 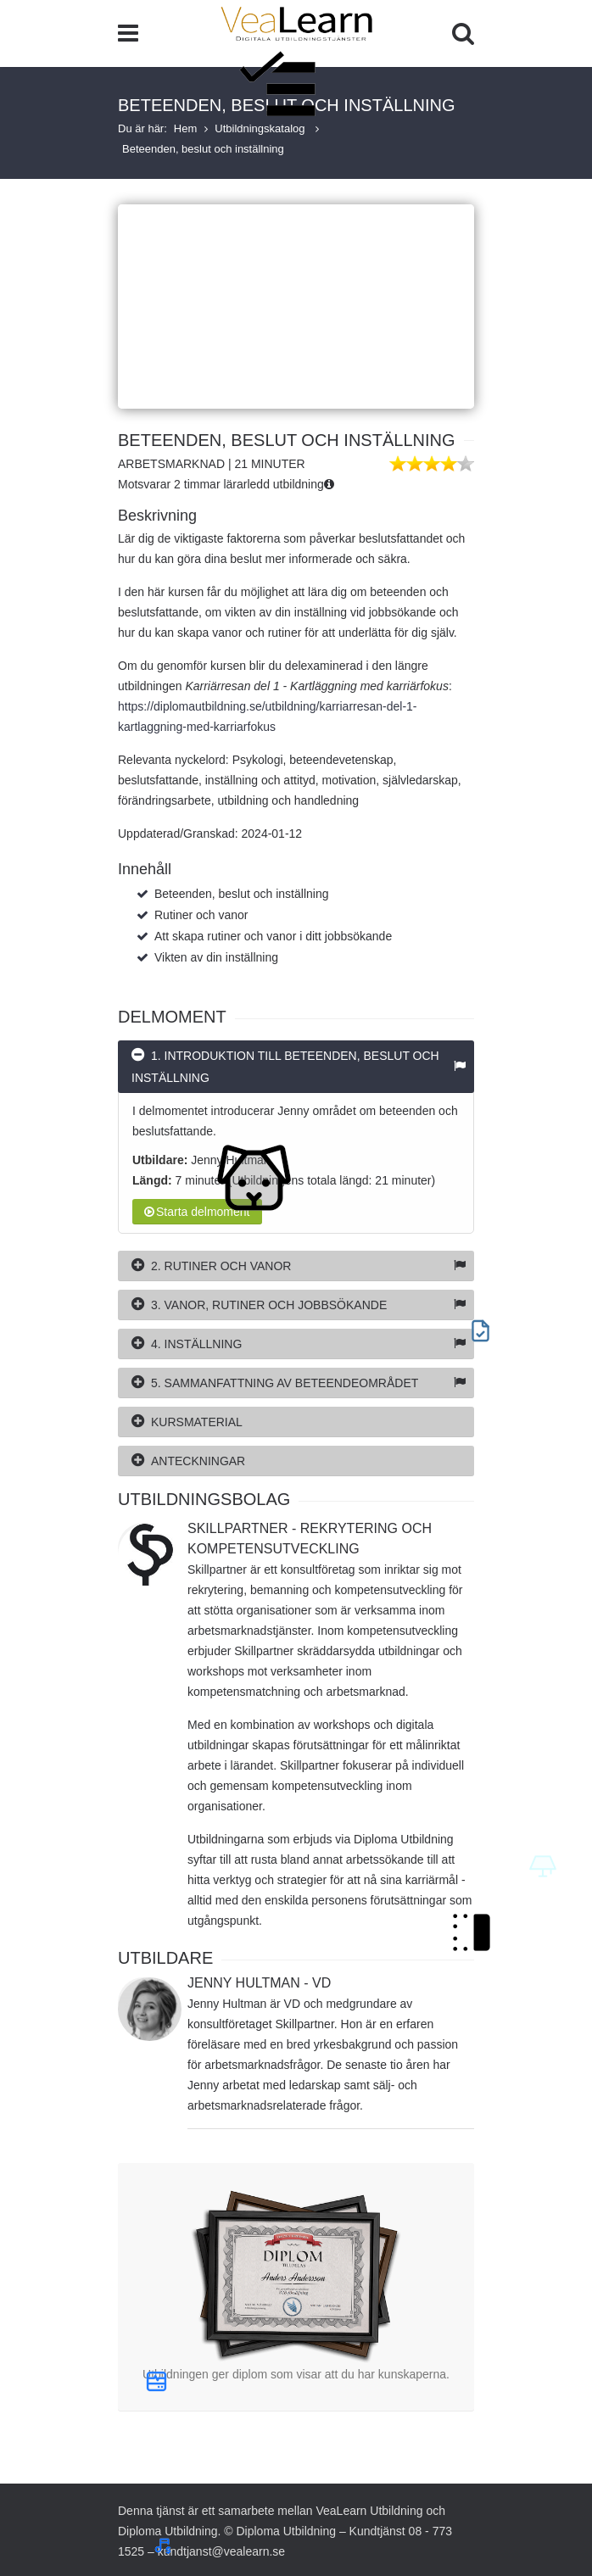 What do you see at coordinates (254, 1179) in the screenshot?
I see `access pet-related features or settings` at bounding box center [254, 1179].